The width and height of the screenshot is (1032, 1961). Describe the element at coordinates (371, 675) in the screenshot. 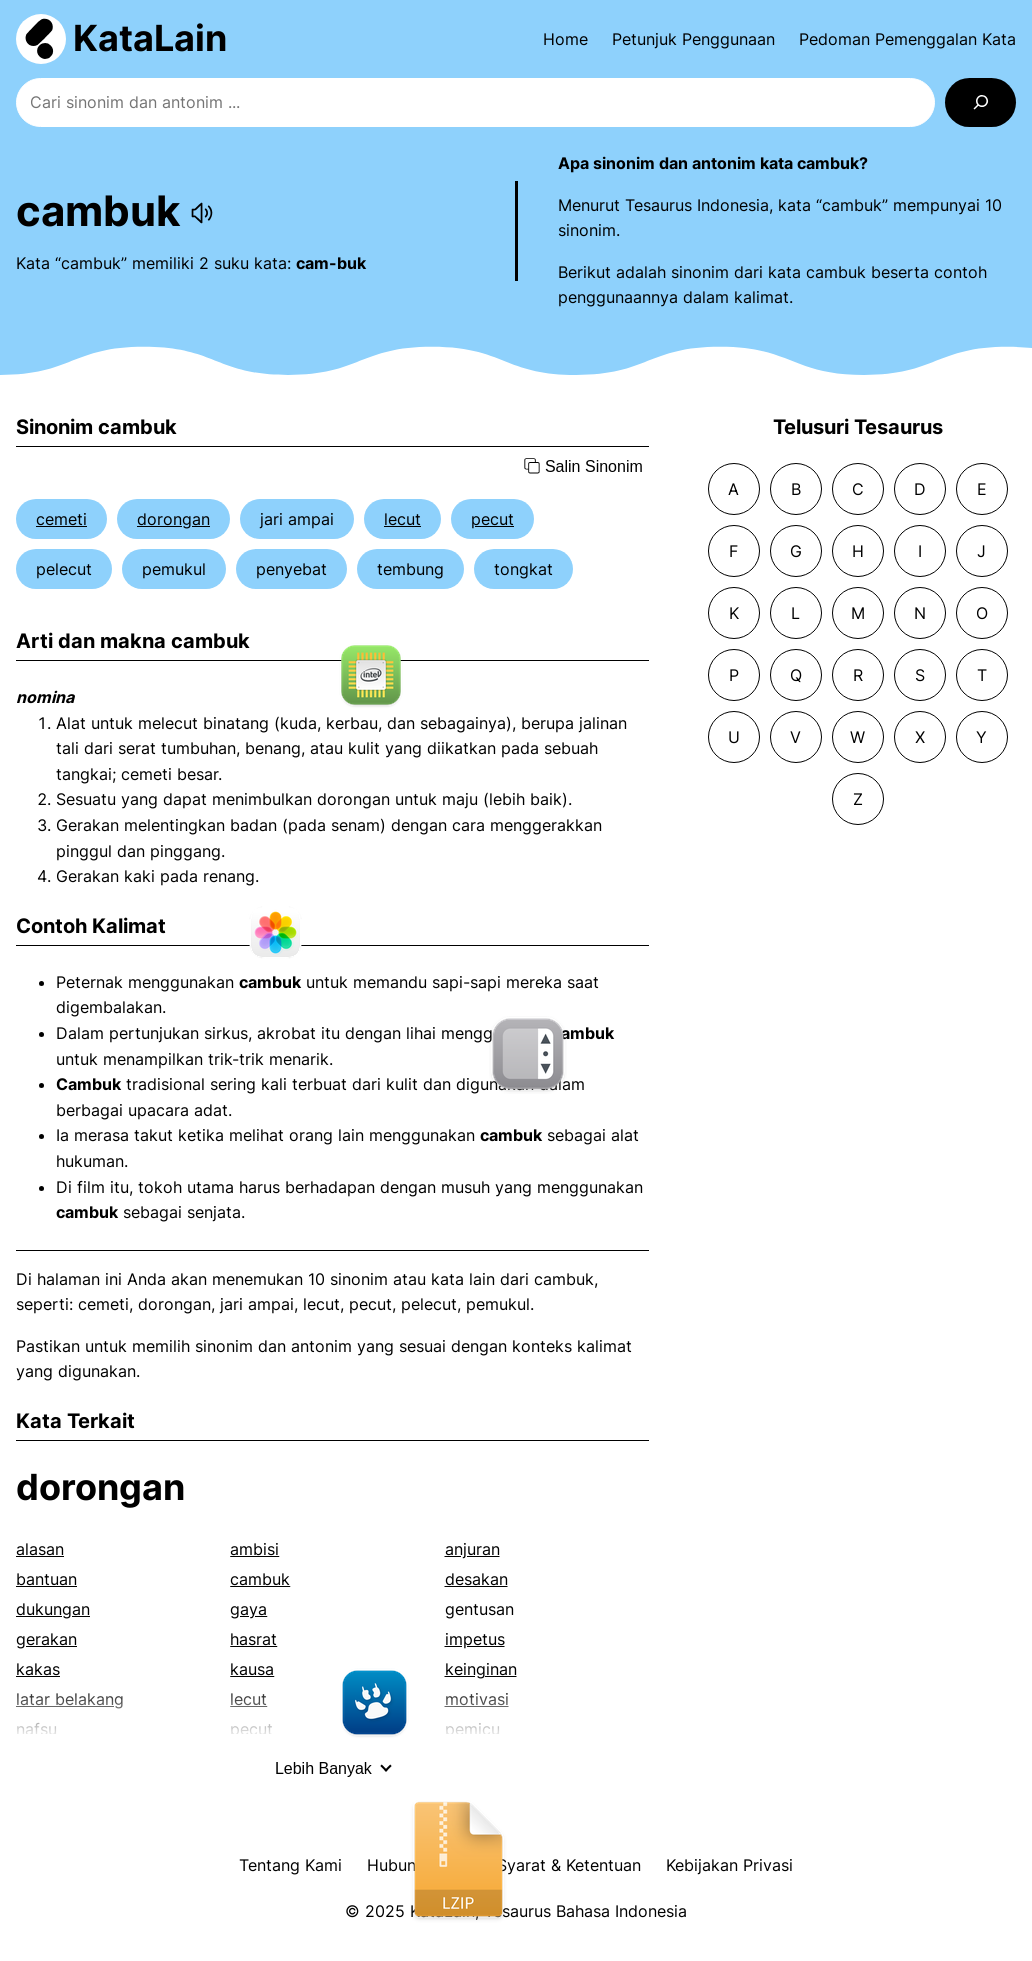

I see `access Intel processor settings` at that location.